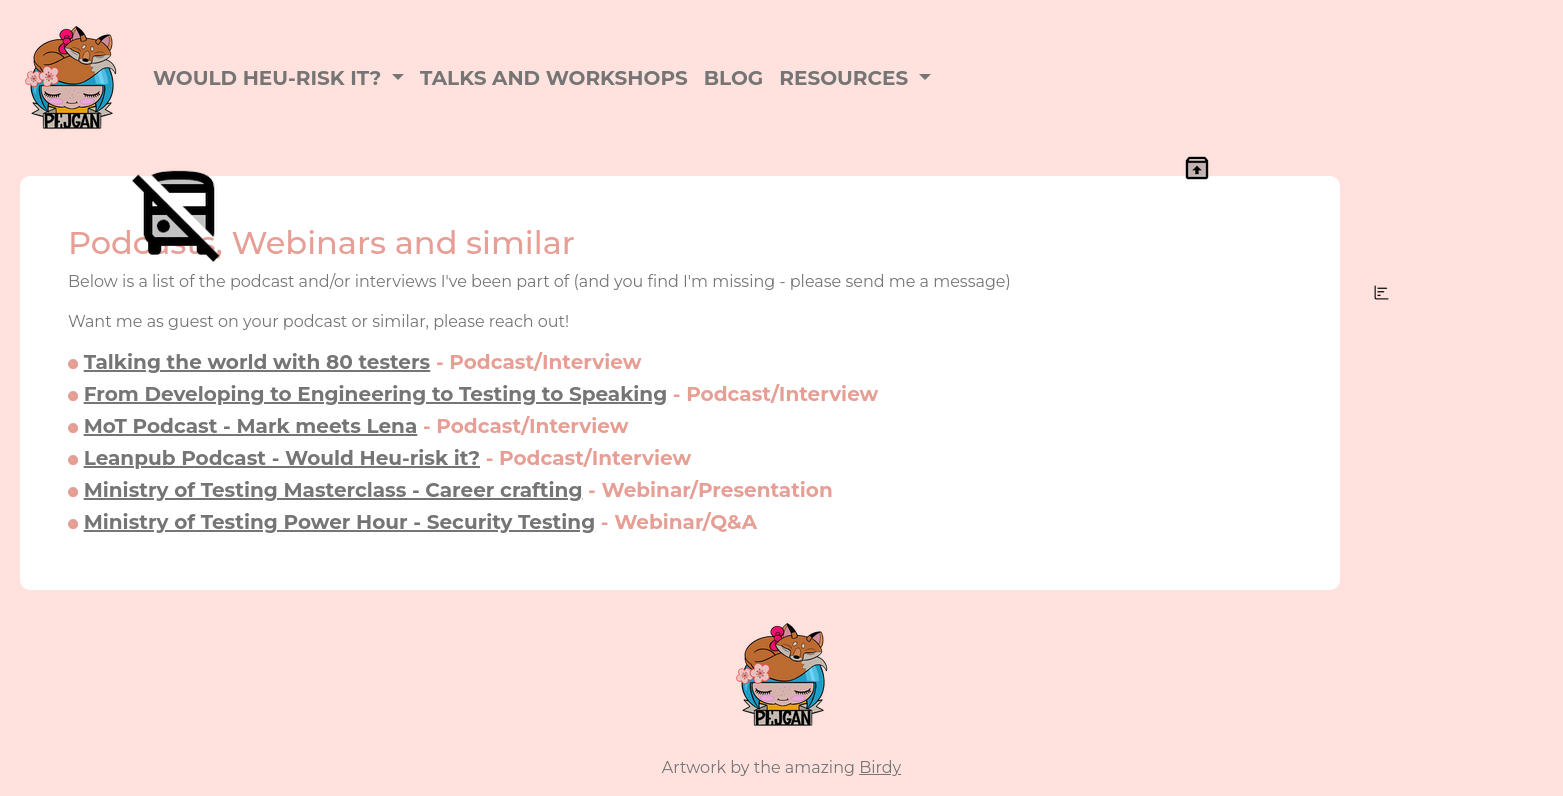 The height and width of the screenshot is (796, 1563). I want to click on view declining metrics or statistics, so click(1381, 292).